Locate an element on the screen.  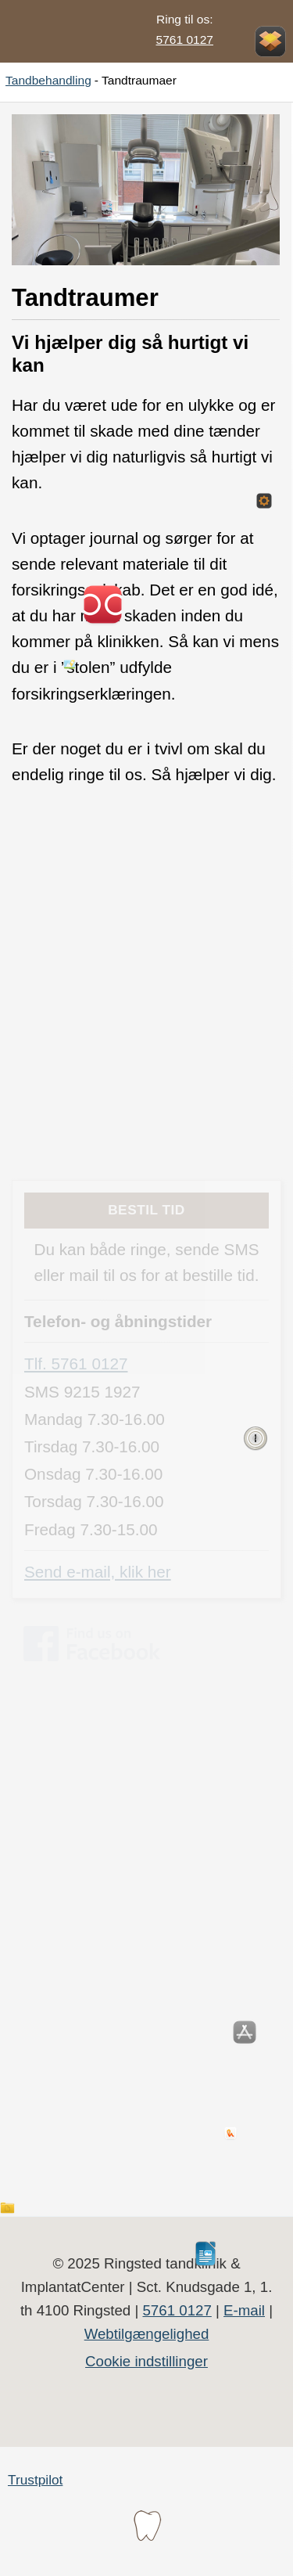
launch gnome nibbles snake game is located at coordinates (230, 2133).